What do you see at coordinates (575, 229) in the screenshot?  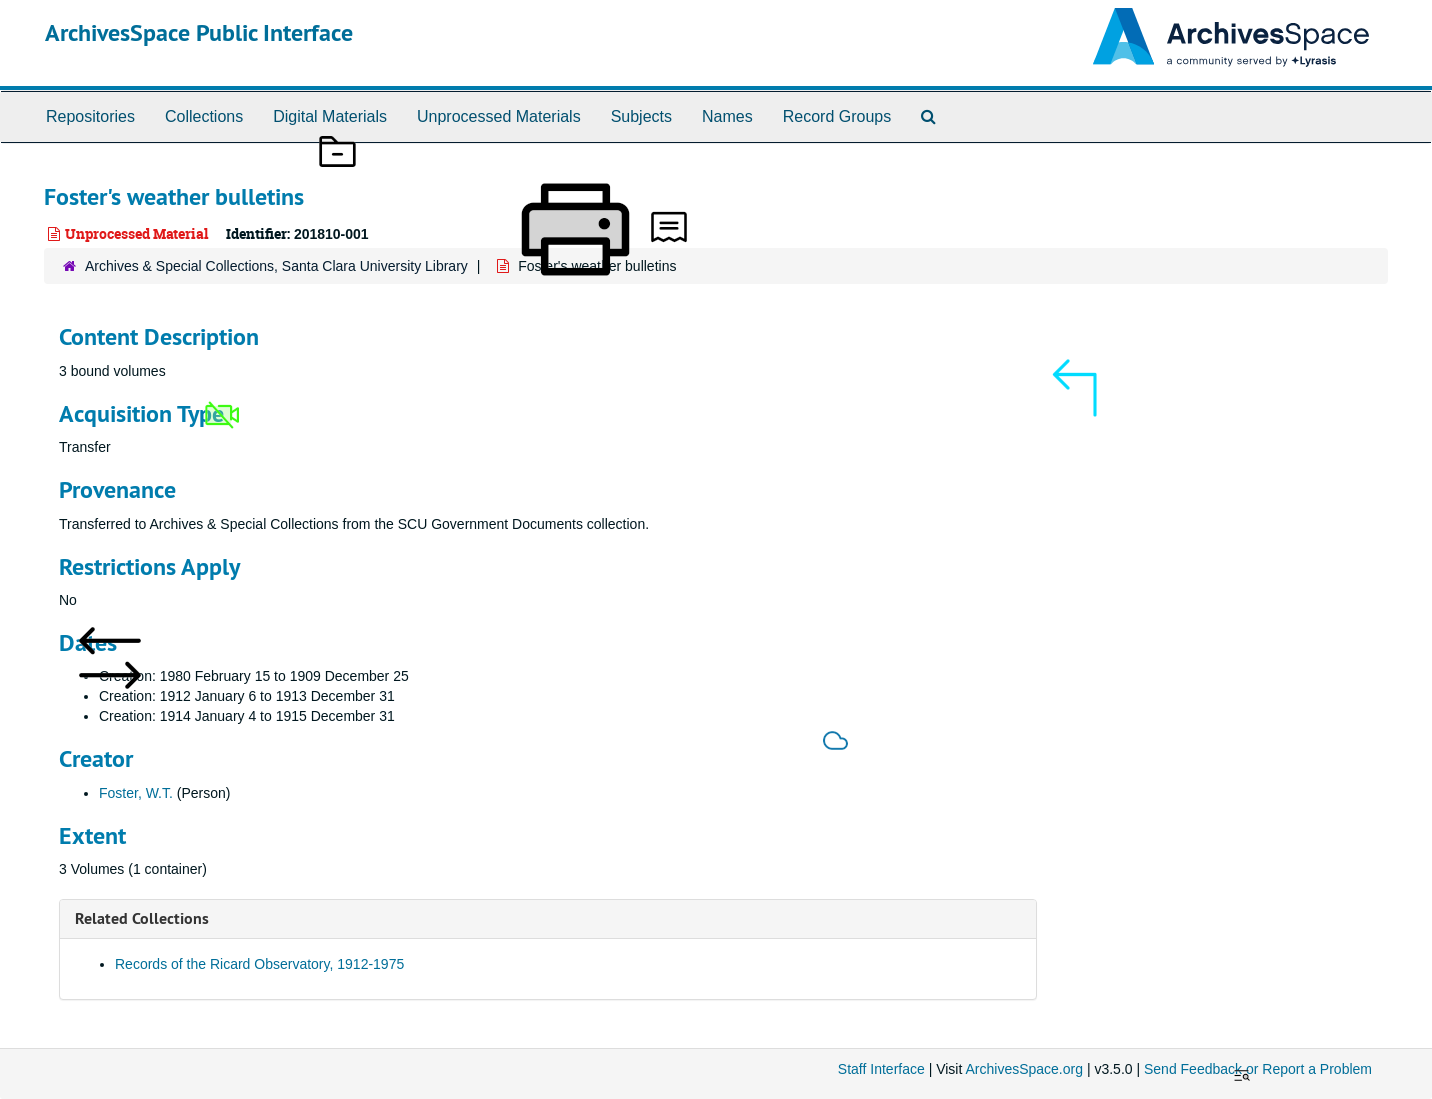 I see `print the current document` at bounding box center [575, 229].